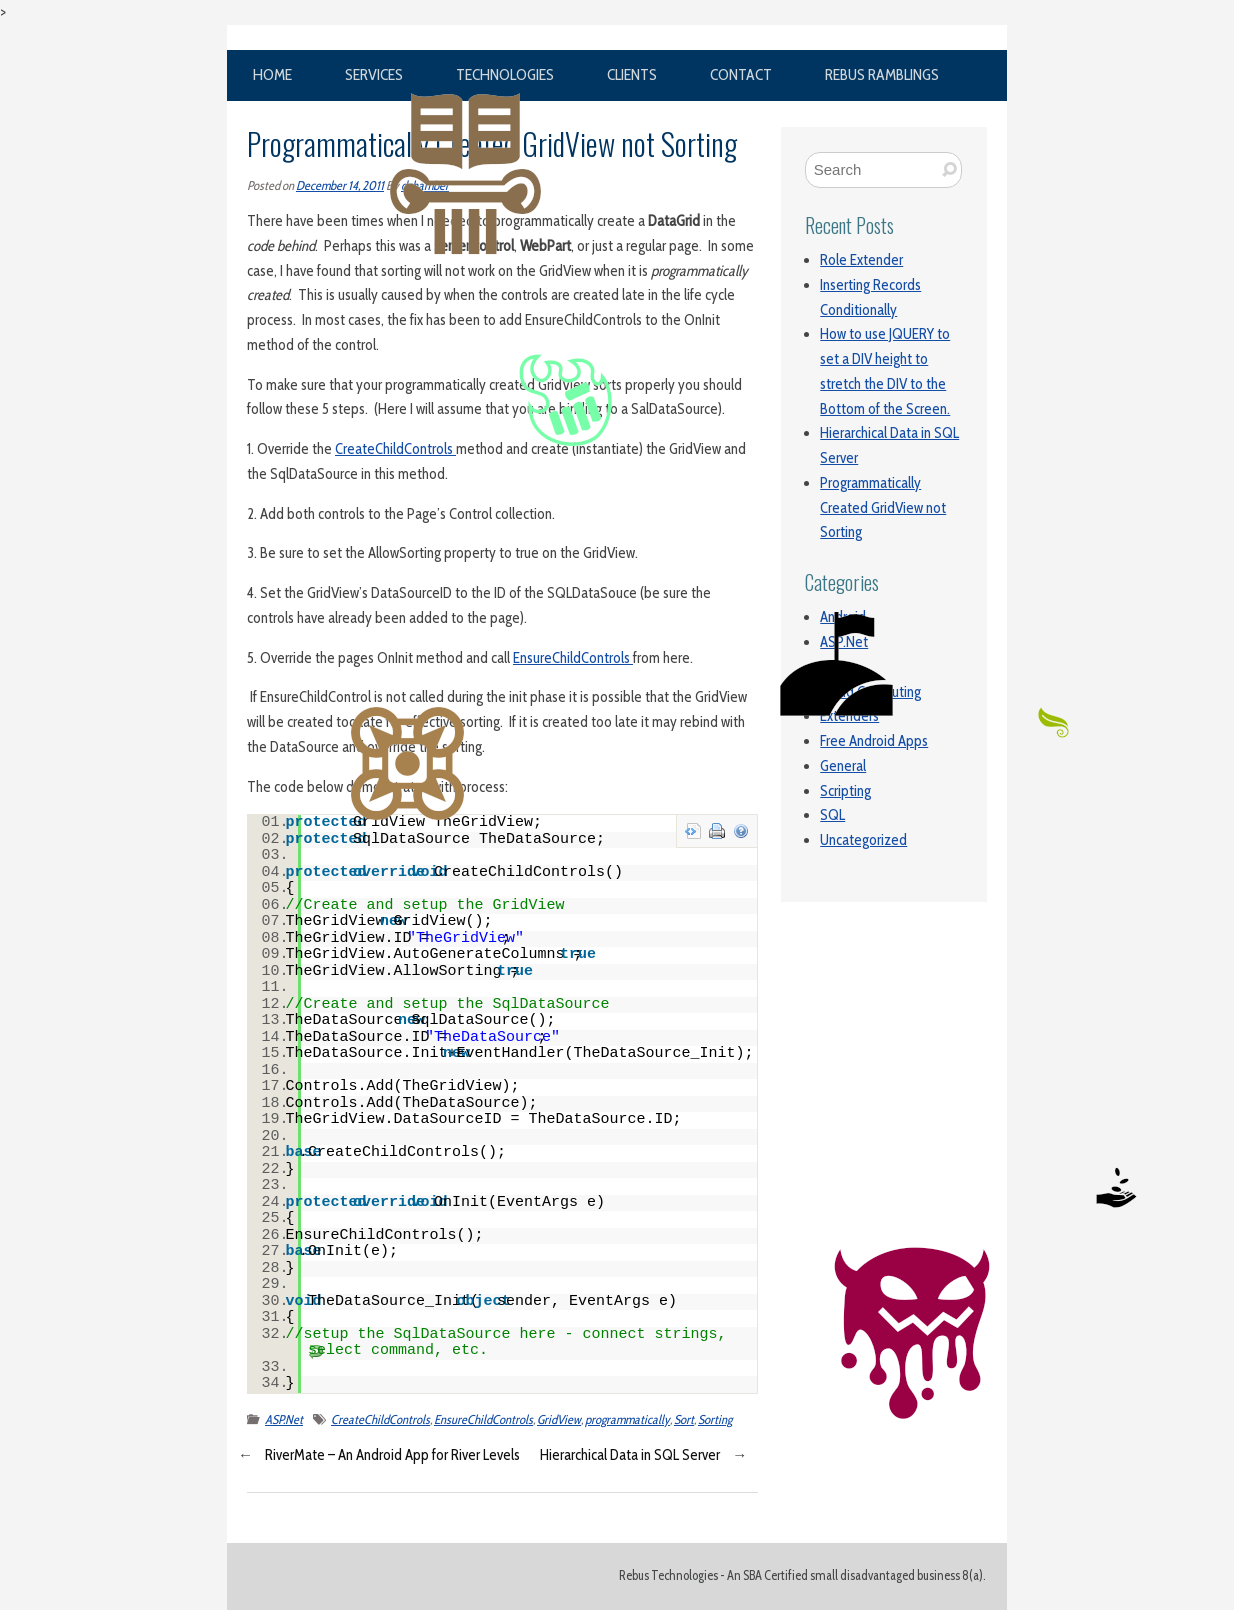 Image resolution: width=1234 pixels, height=1610 pixels. I want to click on access educational or learning resources, so click(465, 171).